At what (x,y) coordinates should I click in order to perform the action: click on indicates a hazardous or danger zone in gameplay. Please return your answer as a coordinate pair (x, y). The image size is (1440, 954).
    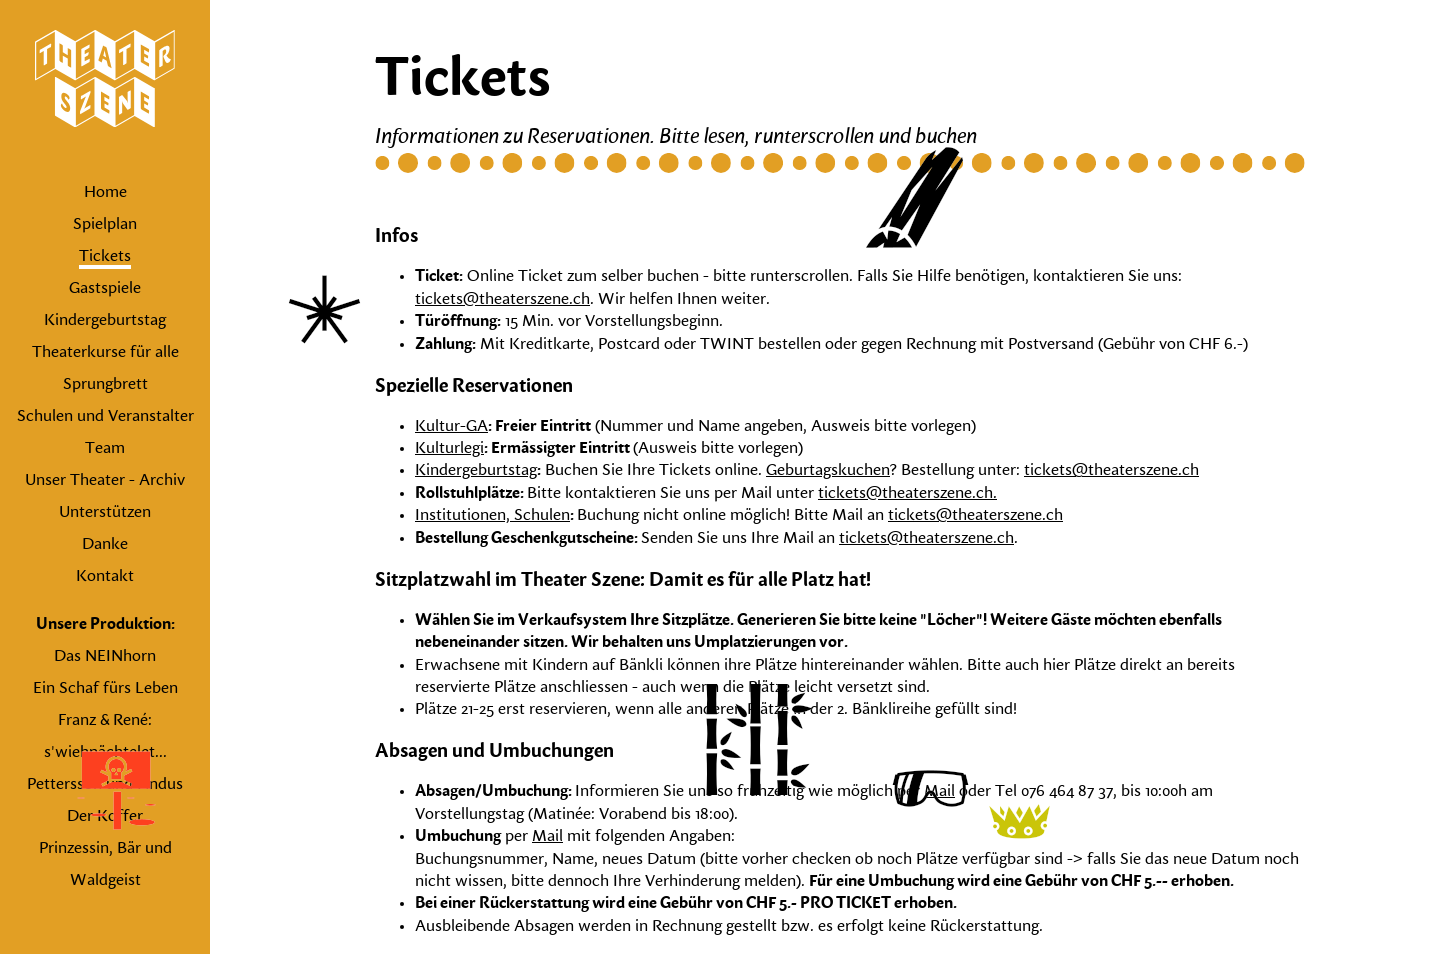
    Looking at the image, I should click on (116, 790).